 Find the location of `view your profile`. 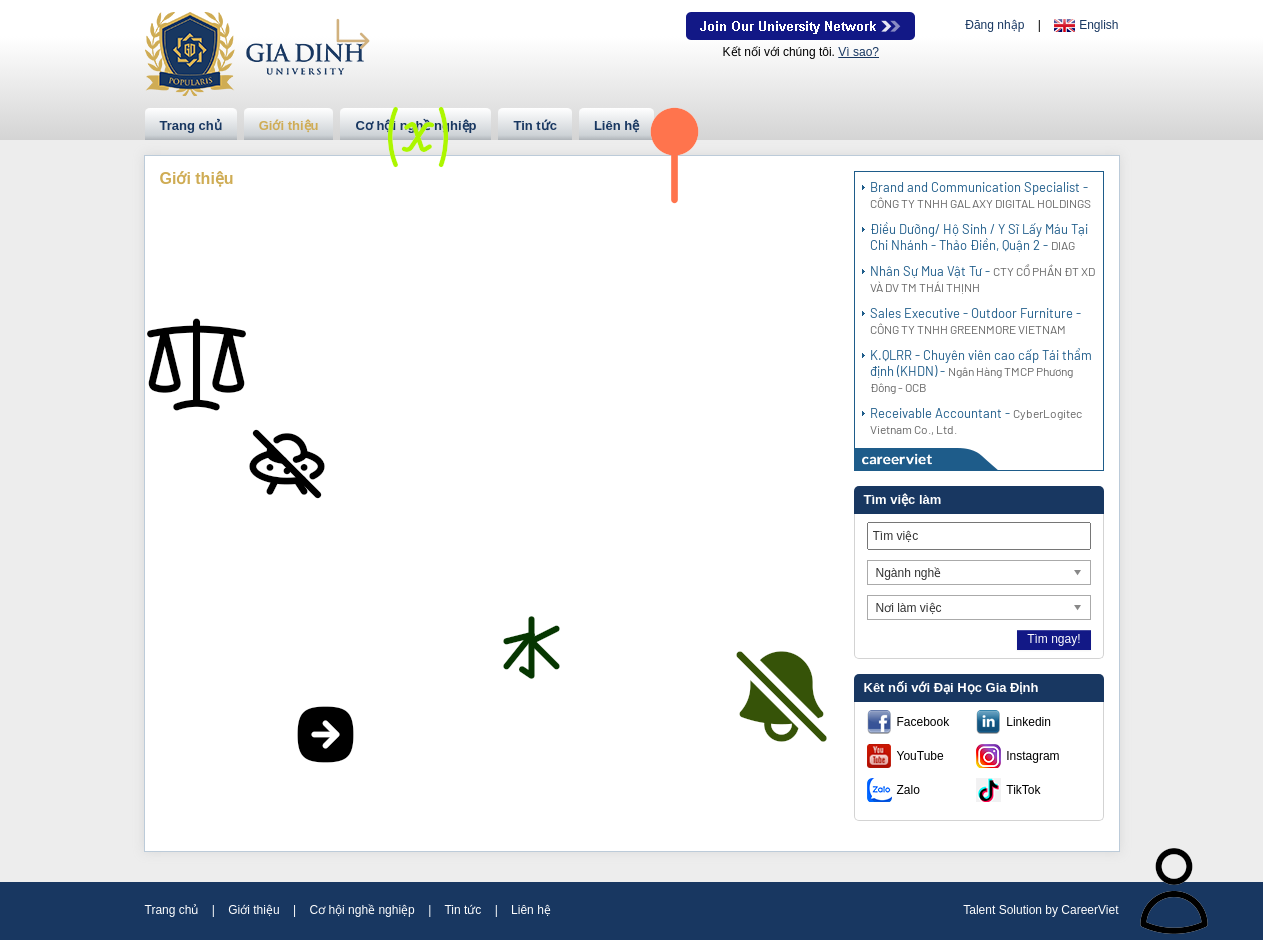

view your profile is located at coordinates (1174, 891).